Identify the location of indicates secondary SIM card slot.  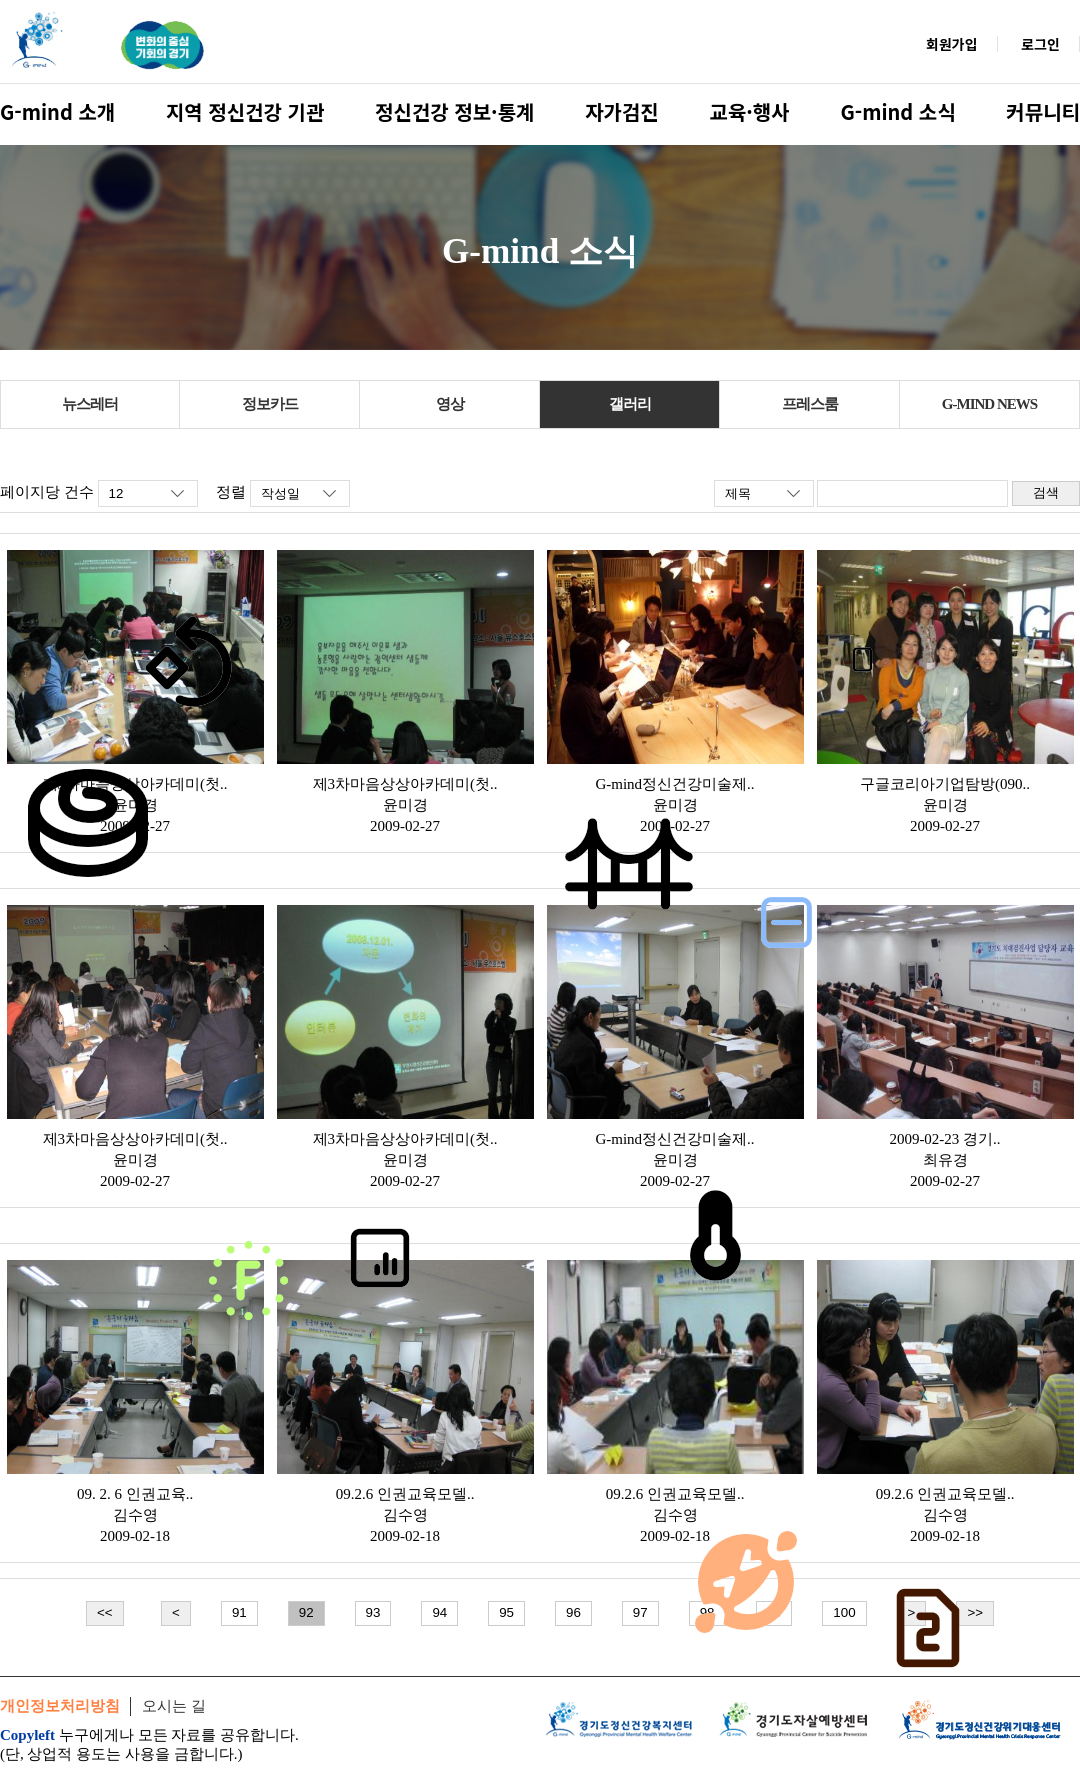
(928, 1628).